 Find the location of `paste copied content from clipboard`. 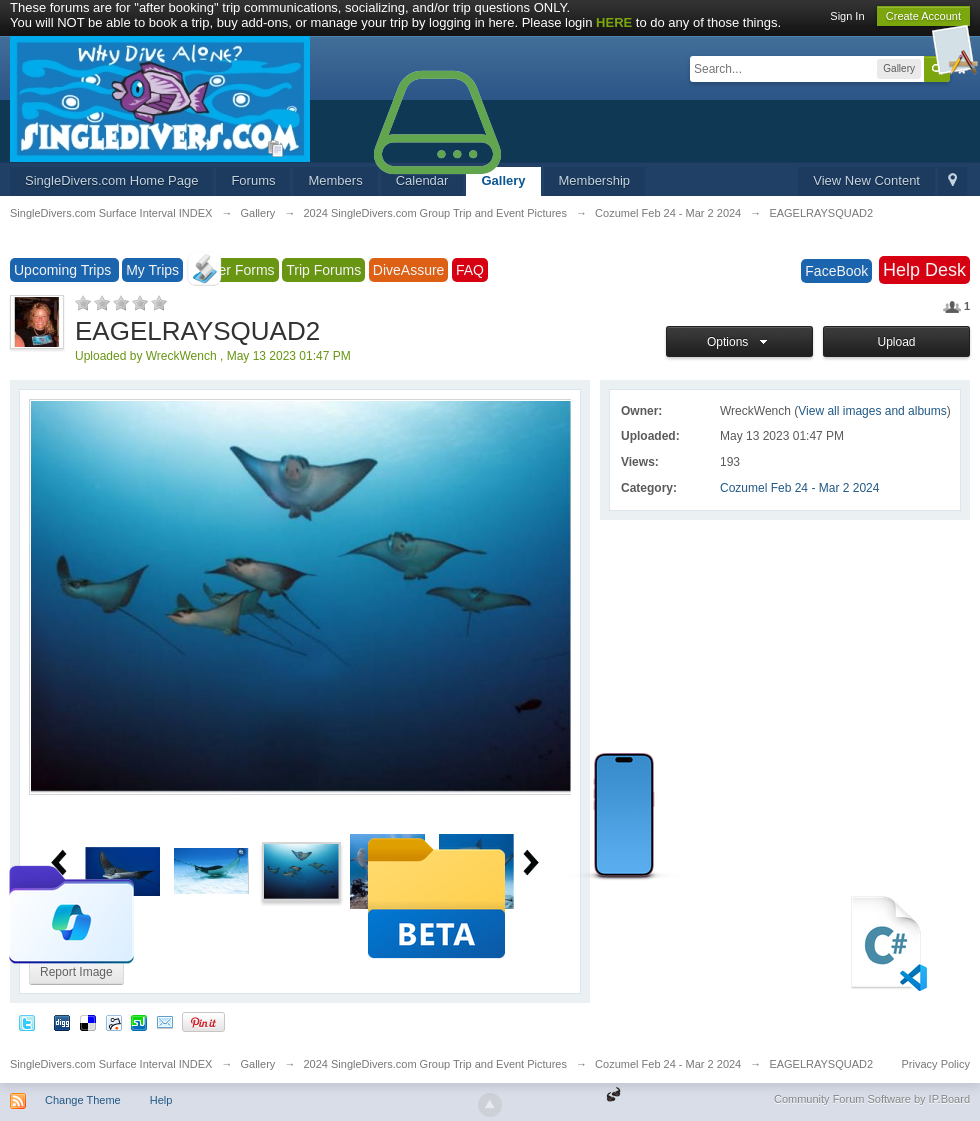

paste copied content from clipboard is located at coordinates (275, 148).